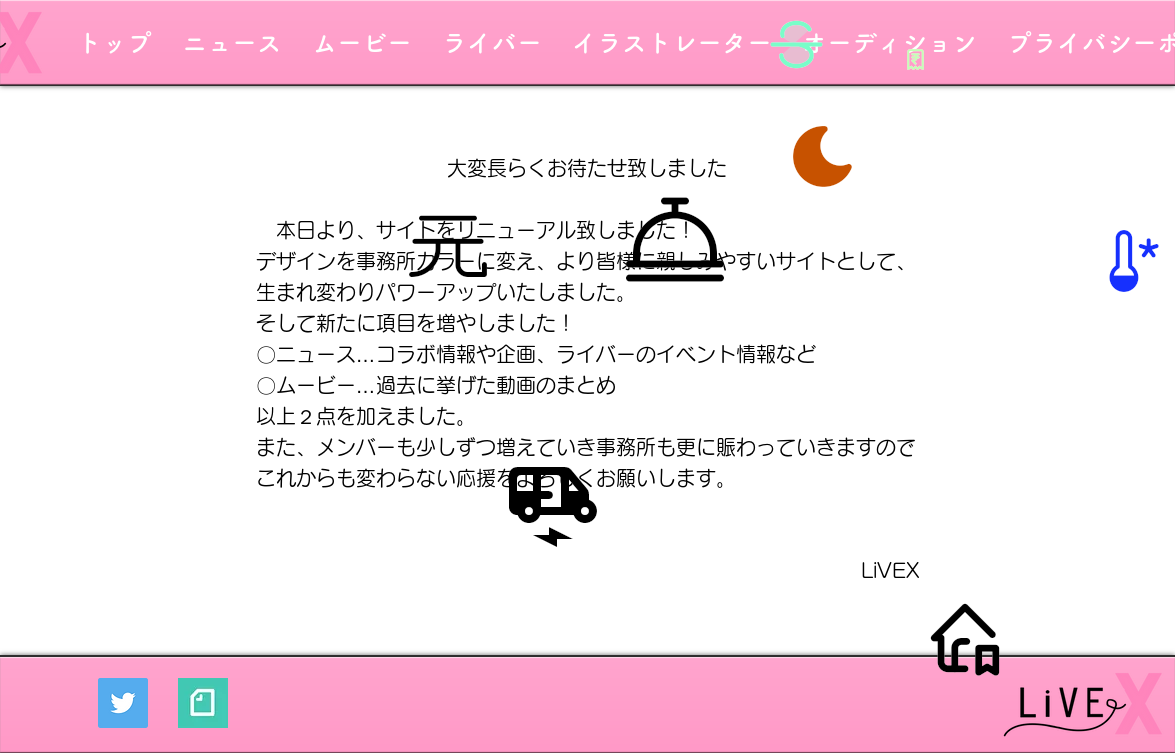 This screenshot has width=1175, height=753. What do you see at coordinates (675, 243) in the screenshot?
I see `request assistance or service` at bounding box center [675, 243].